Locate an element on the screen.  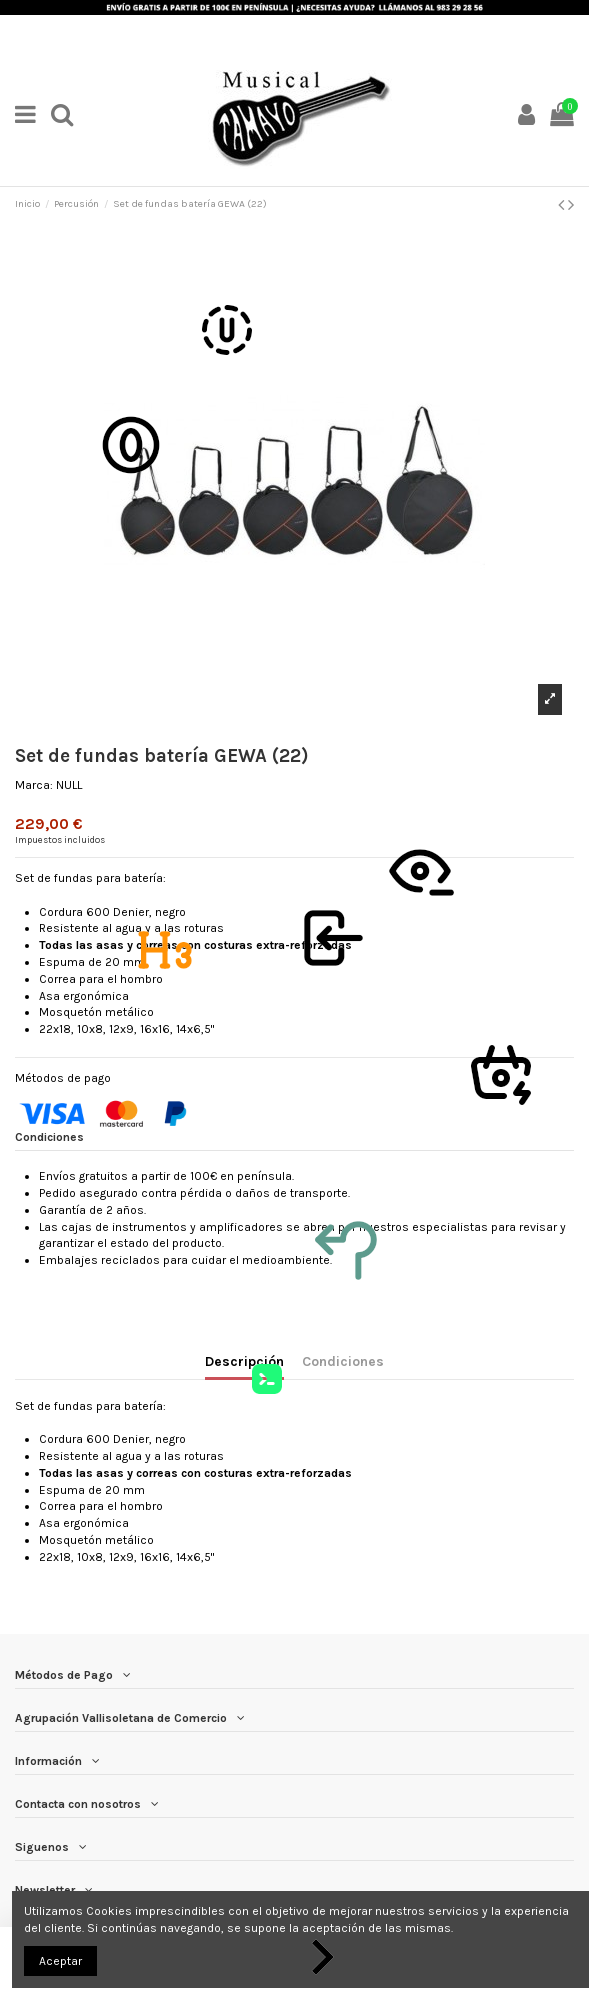
indicates an unverified or pending user account is located at coordinates (227, 330).